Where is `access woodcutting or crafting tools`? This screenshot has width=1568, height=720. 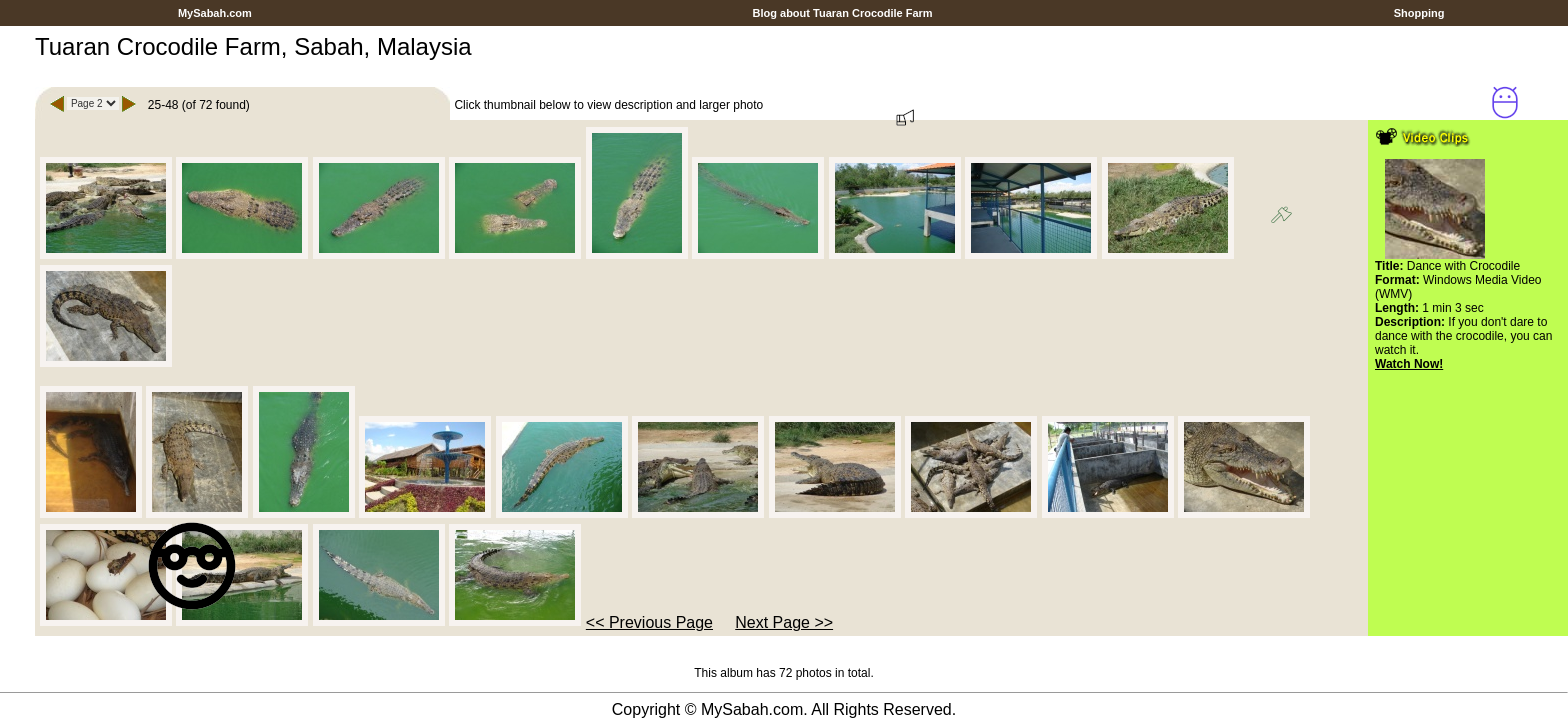 access woodcutting or crafting tools is located at coordinates (1281, 215).